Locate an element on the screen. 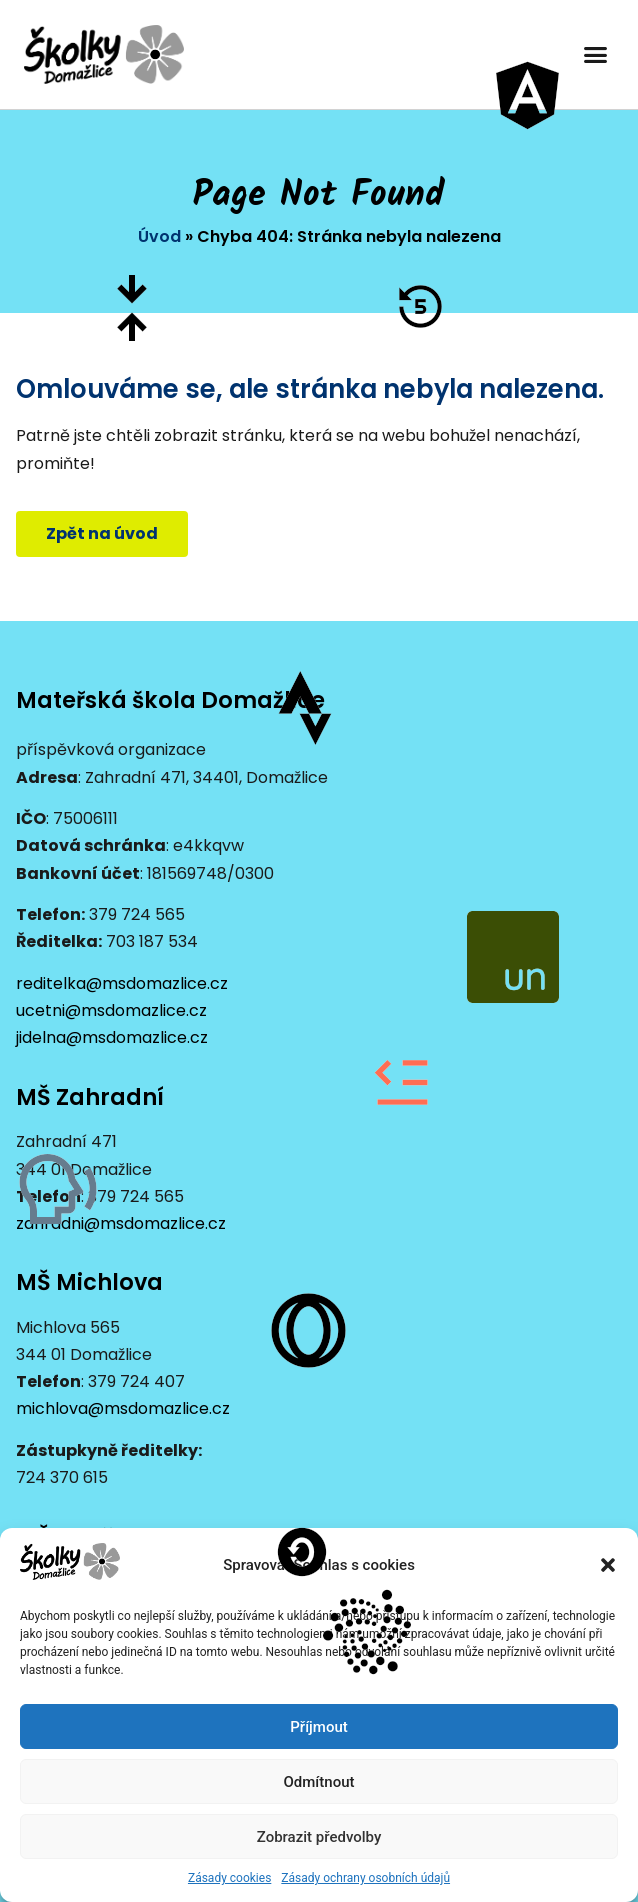 This screenshot has width=638, height=1902. collapse the sidebar menu is located at coordinates (402, 1082).